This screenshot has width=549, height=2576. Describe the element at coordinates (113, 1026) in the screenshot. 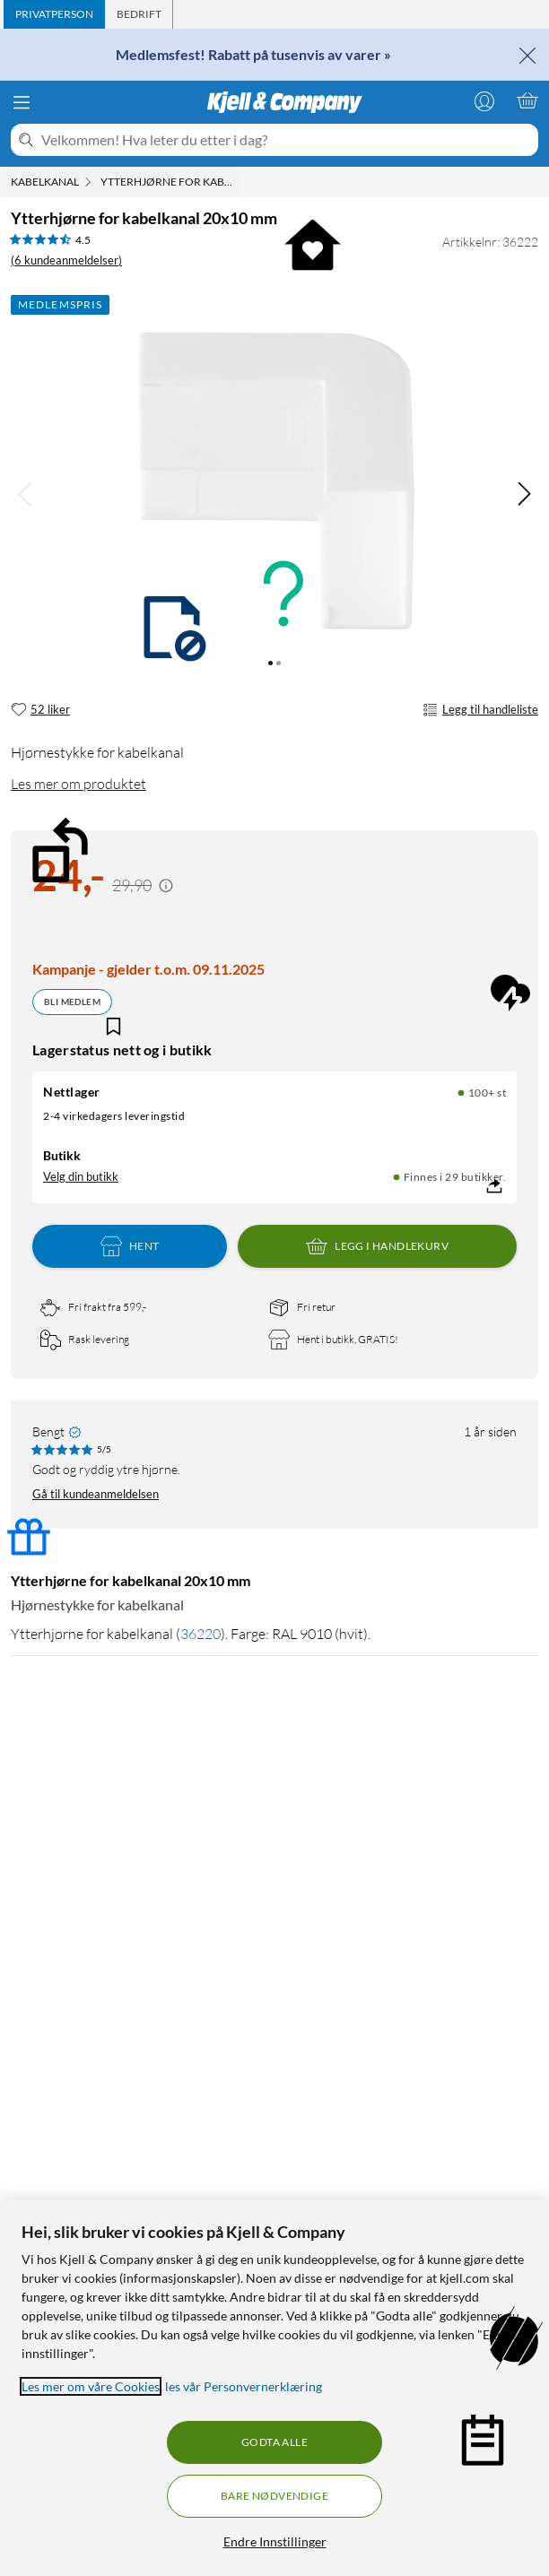

I see `save this item for later` at that location.